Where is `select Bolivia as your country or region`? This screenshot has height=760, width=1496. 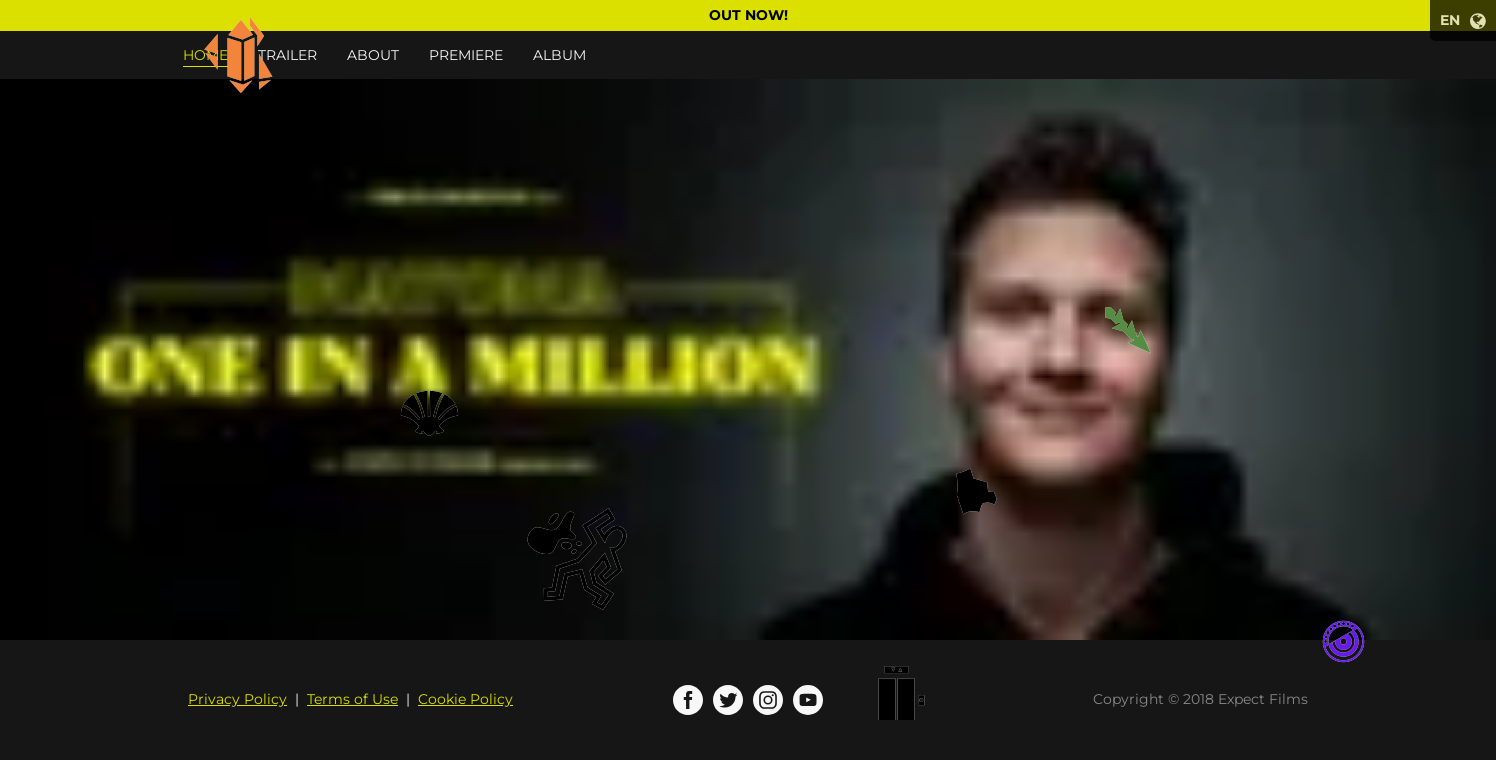 select Bolivia as your country or region is located at coordinates (976, 491).